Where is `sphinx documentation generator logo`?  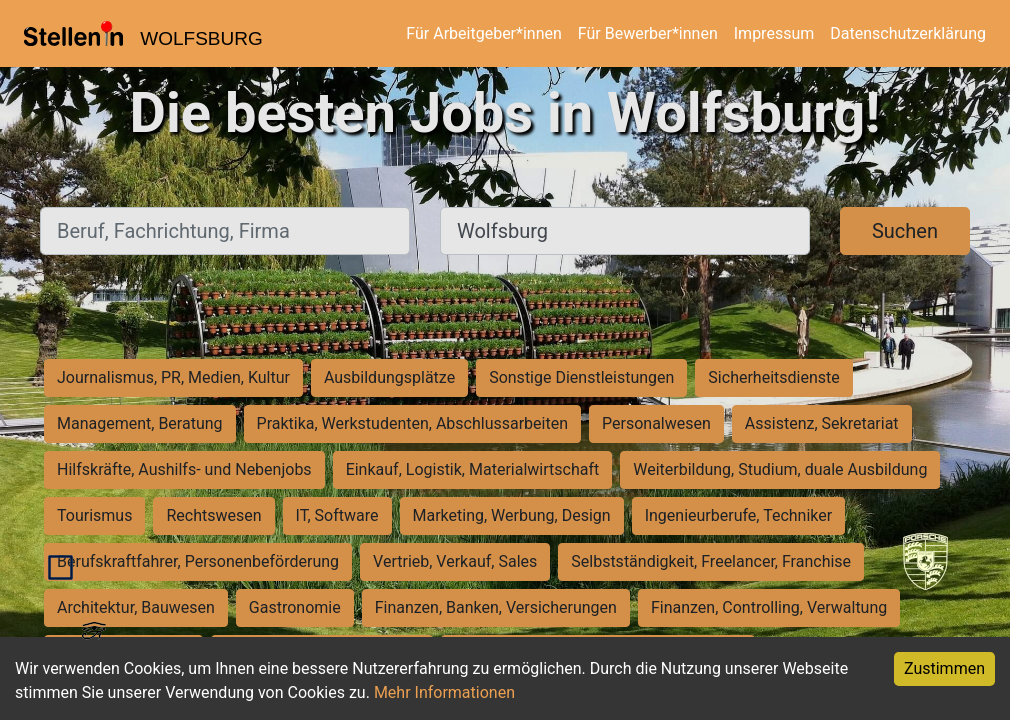
sphinx documentation generator logo is located at coordinates (94, 631).